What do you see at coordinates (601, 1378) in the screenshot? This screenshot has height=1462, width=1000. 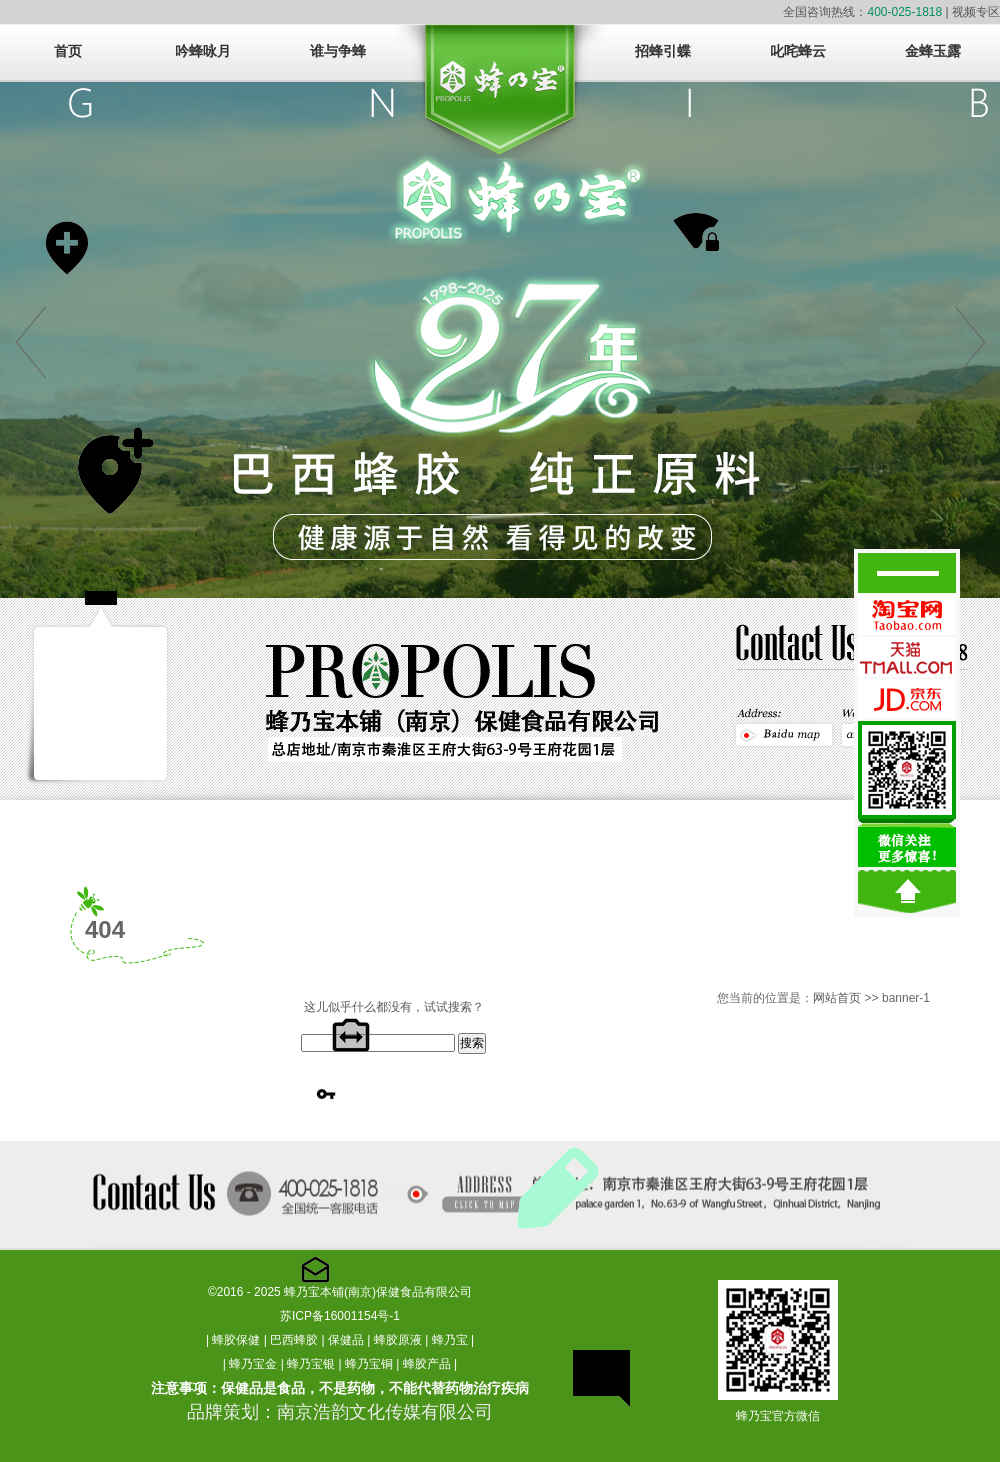 I see `open comments section` at bounding box center [601, 1378].